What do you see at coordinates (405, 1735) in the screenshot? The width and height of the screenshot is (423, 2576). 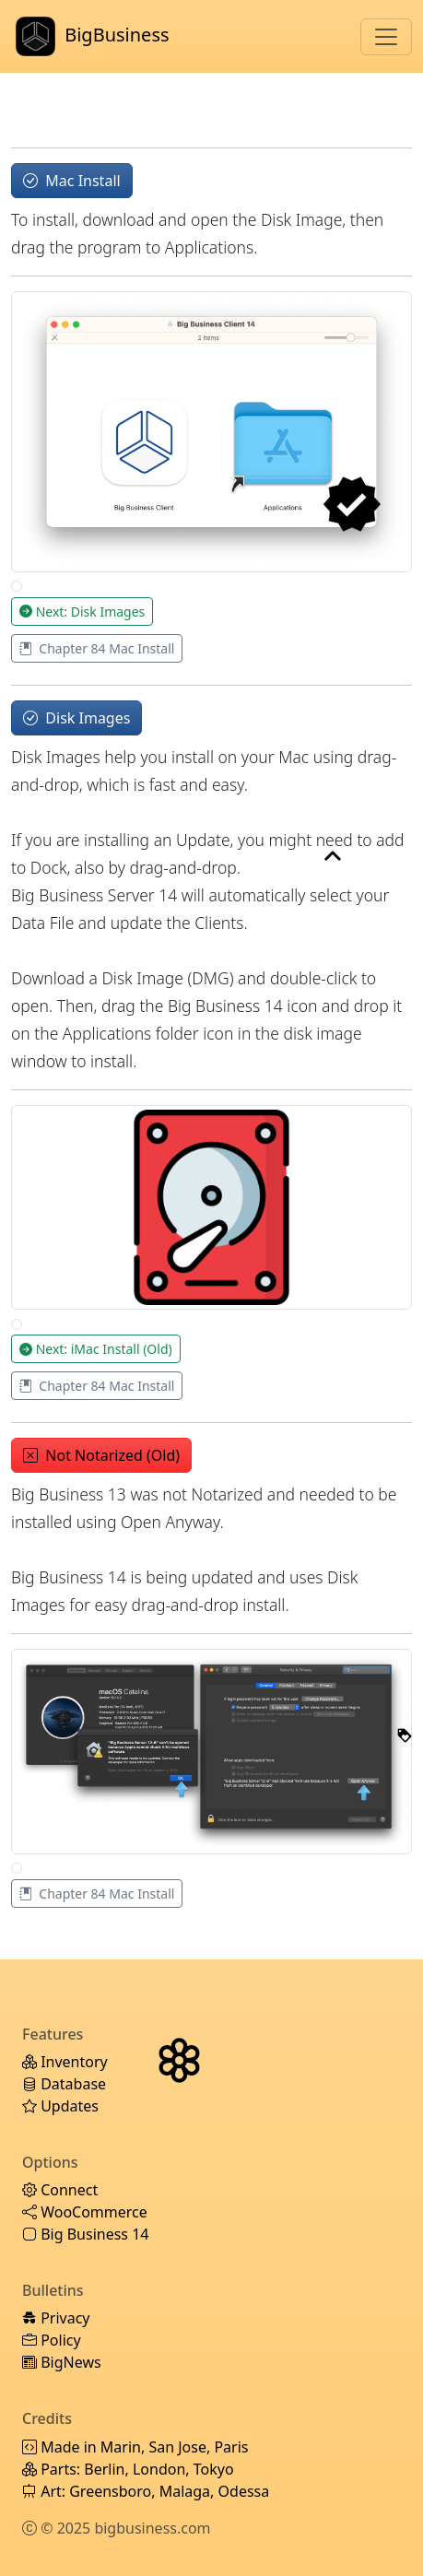 I see `view loyalty rewards or points` at bounding box center [405, 1735].